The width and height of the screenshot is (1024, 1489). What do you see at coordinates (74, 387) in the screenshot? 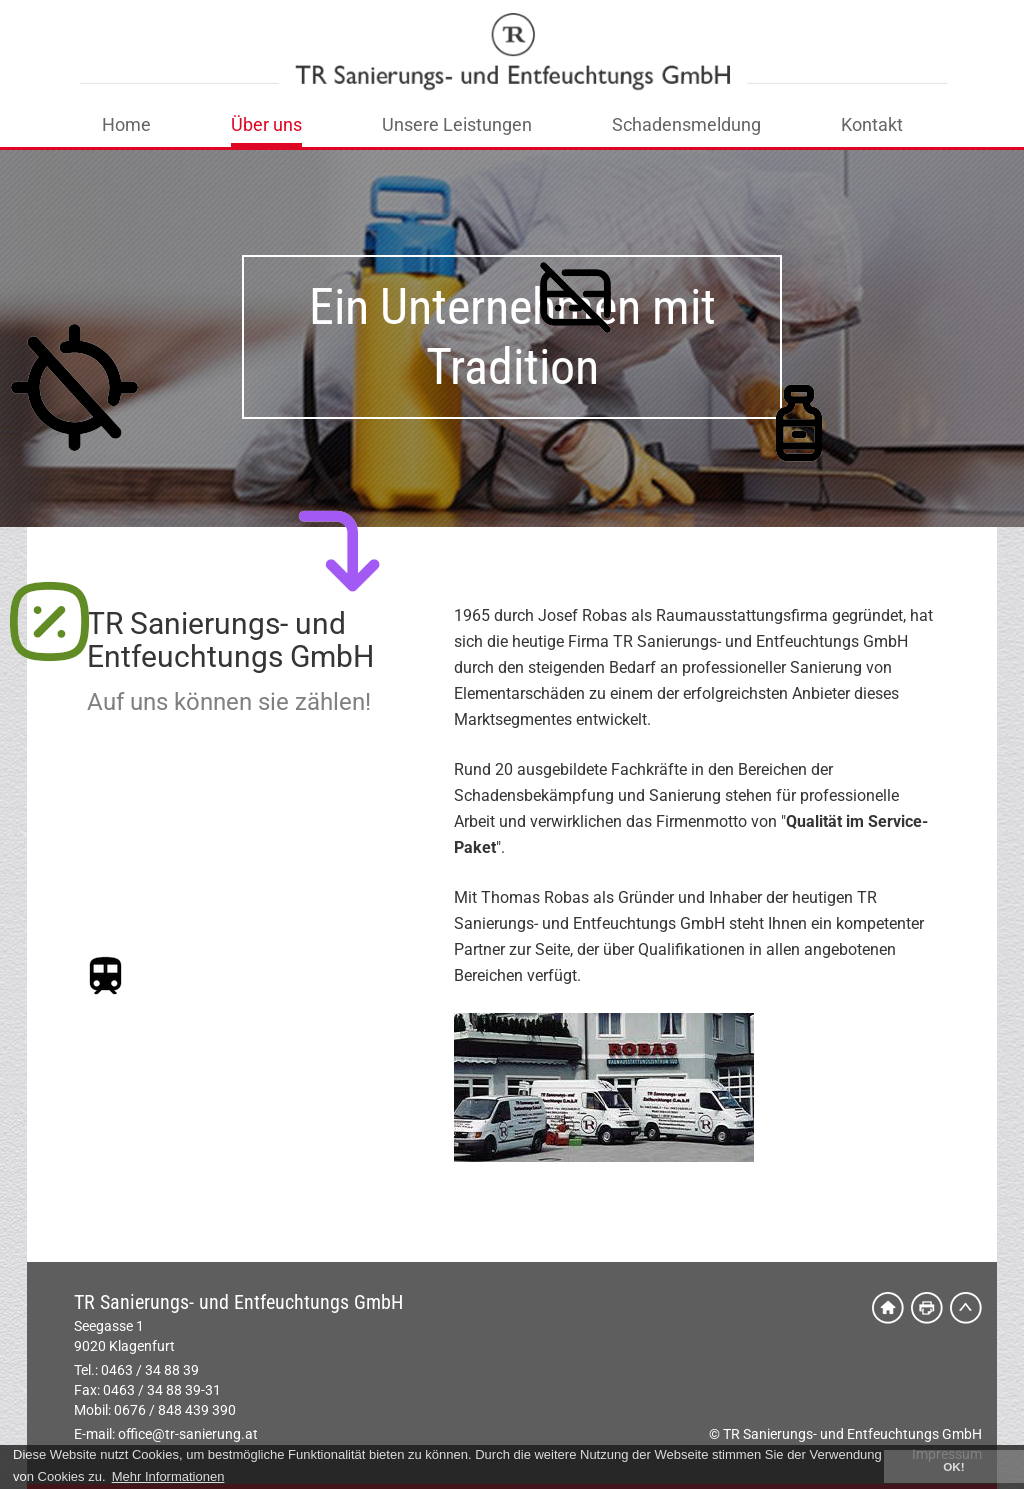
I see `location services disabled` at bounding box center [74, 387].